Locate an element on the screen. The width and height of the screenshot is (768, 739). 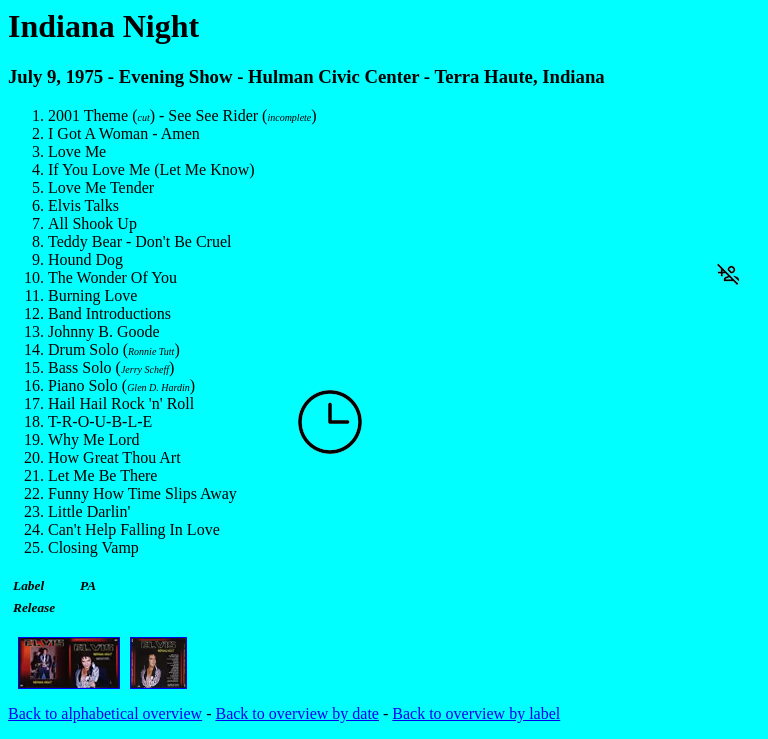
indicates user cannot be added as a contact is located at coordinates (728, 273).